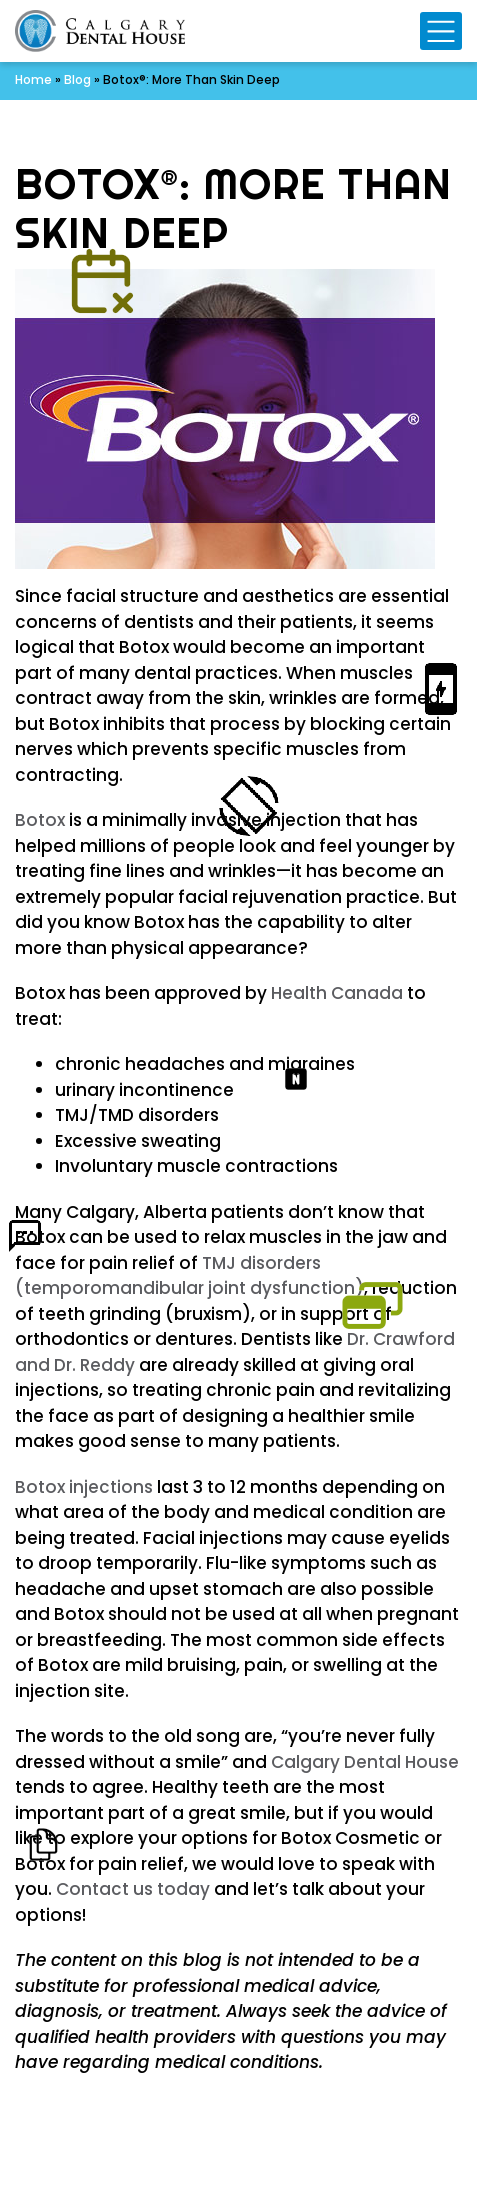  I want to click on cancel or delete a scheduled event, so click(101, 281).